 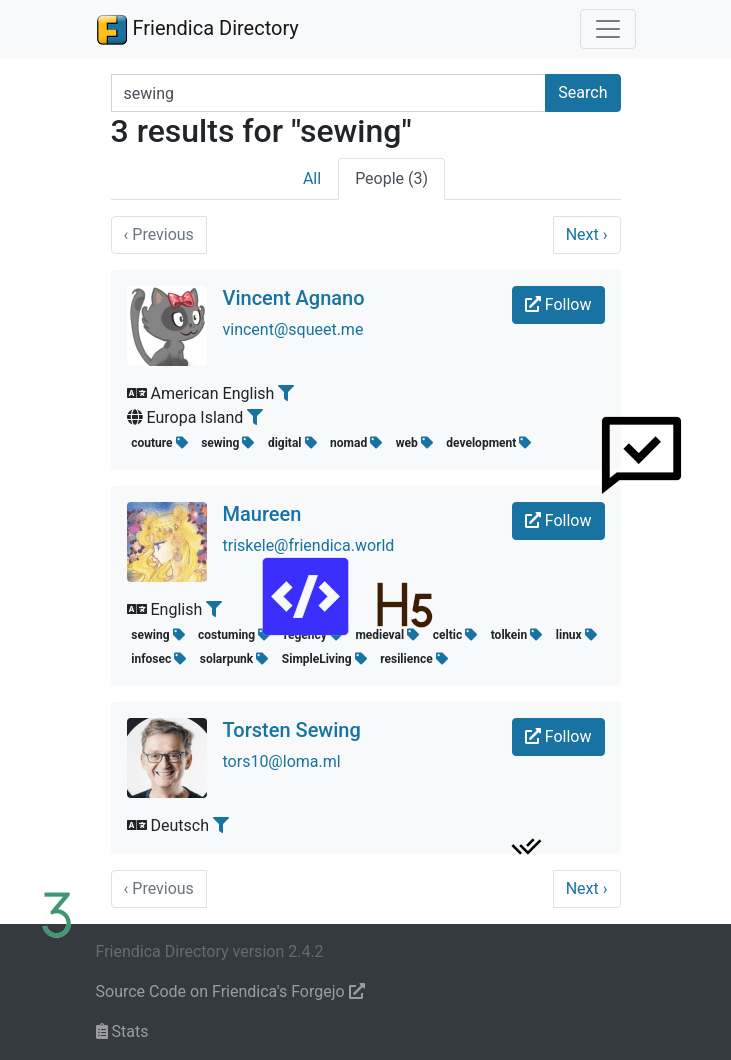 What do you see at coordinates (56, 914) in the screenshot?
I see `select number 3 from a list or sequence` at bounding box center [56, 914].